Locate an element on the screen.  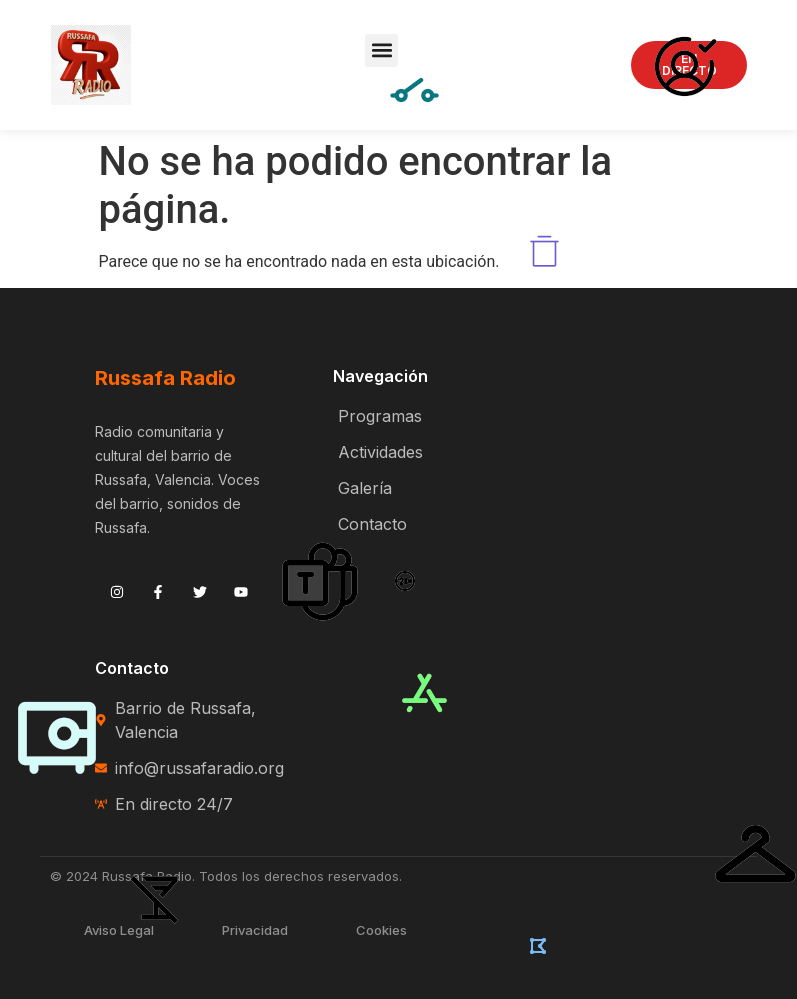
indicates content restricted to users 21 and older is located at coordinates (405, 581).